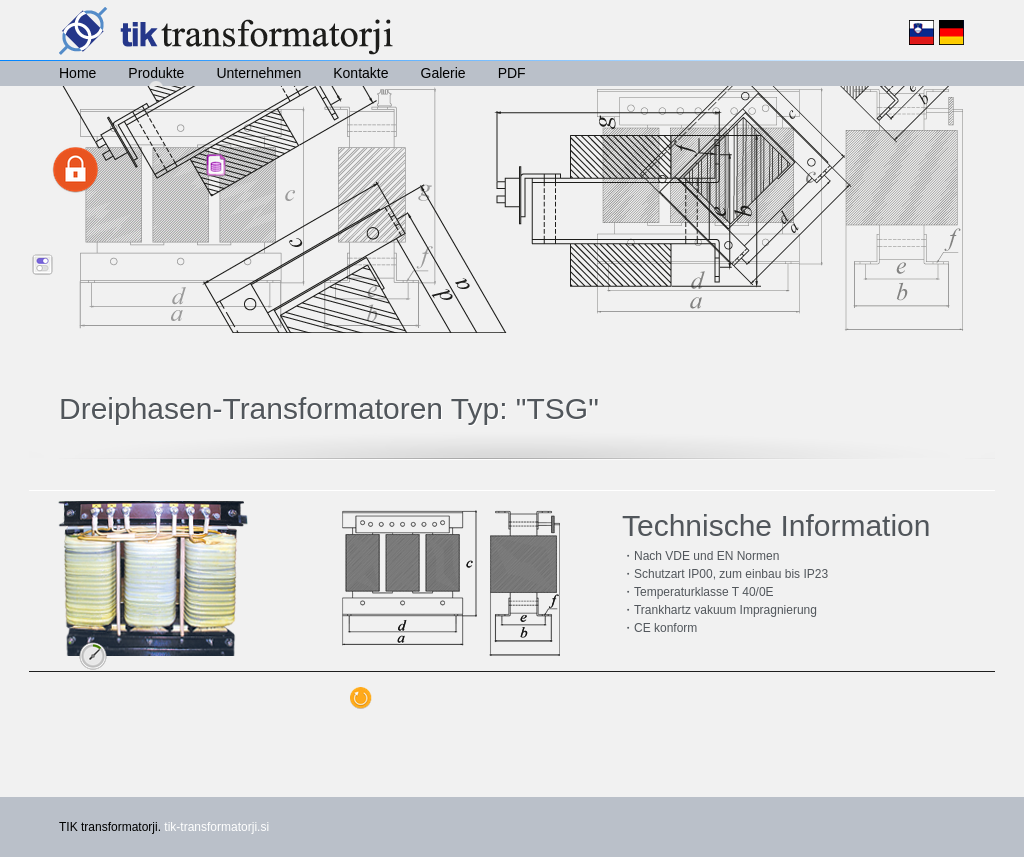  I want to click on libreoffice base database file, so click(216, 165).